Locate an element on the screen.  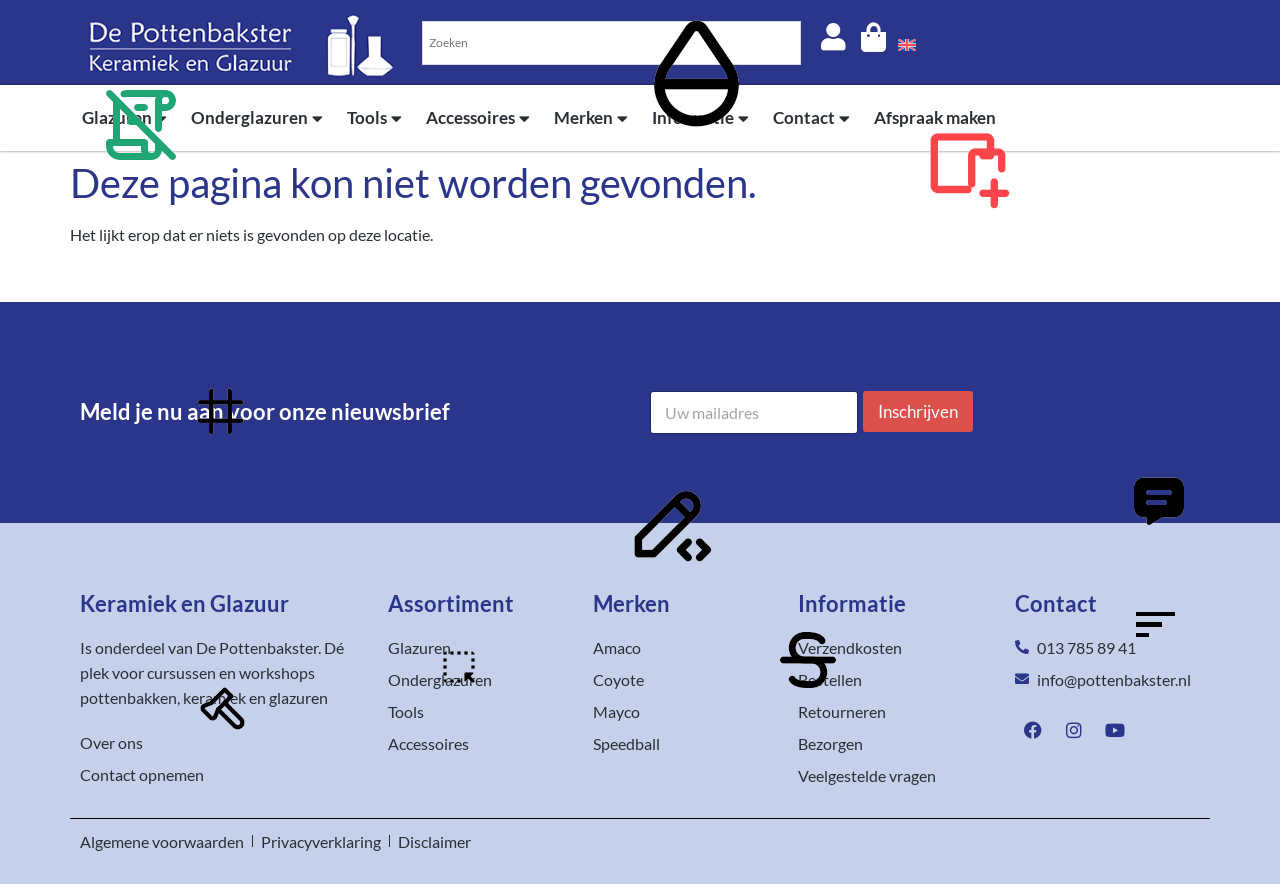
access crafting or woodcutting tools is located at coordinates (222, 709).